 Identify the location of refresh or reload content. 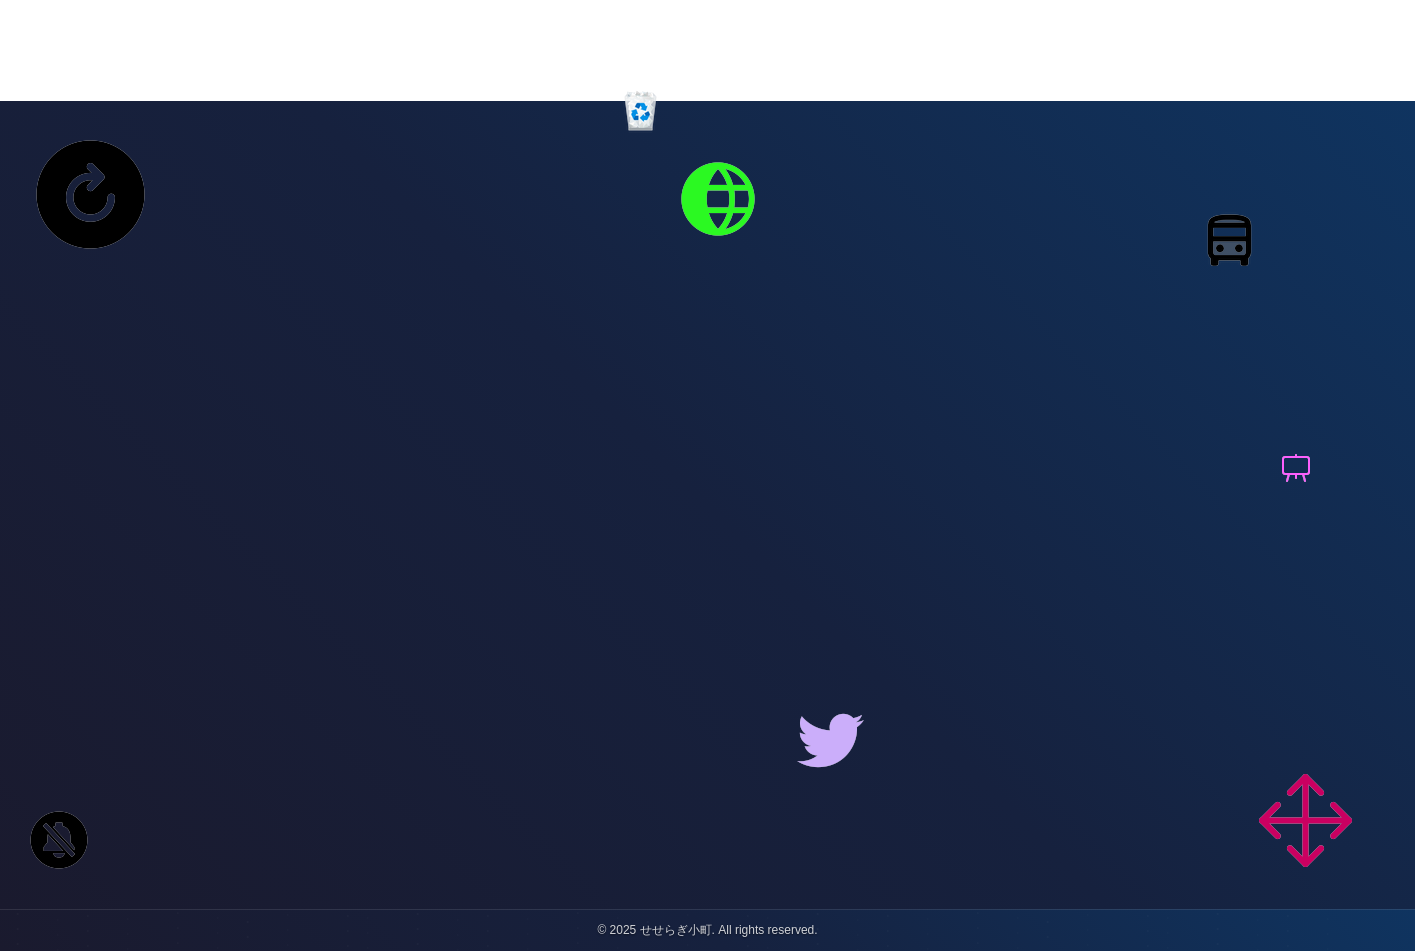
(90, 194).